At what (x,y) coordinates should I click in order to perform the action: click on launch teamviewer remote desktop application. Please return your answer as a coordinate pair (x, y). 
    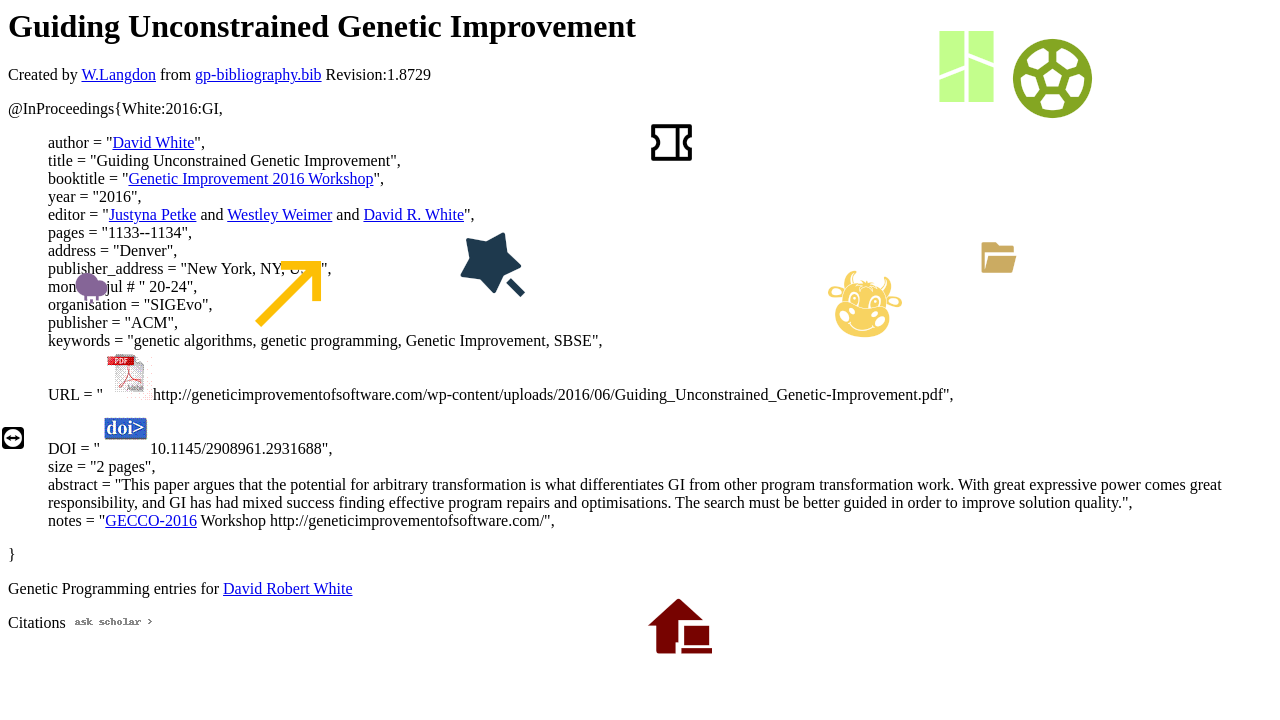
    Looking at the image, I should click on (13, 438).